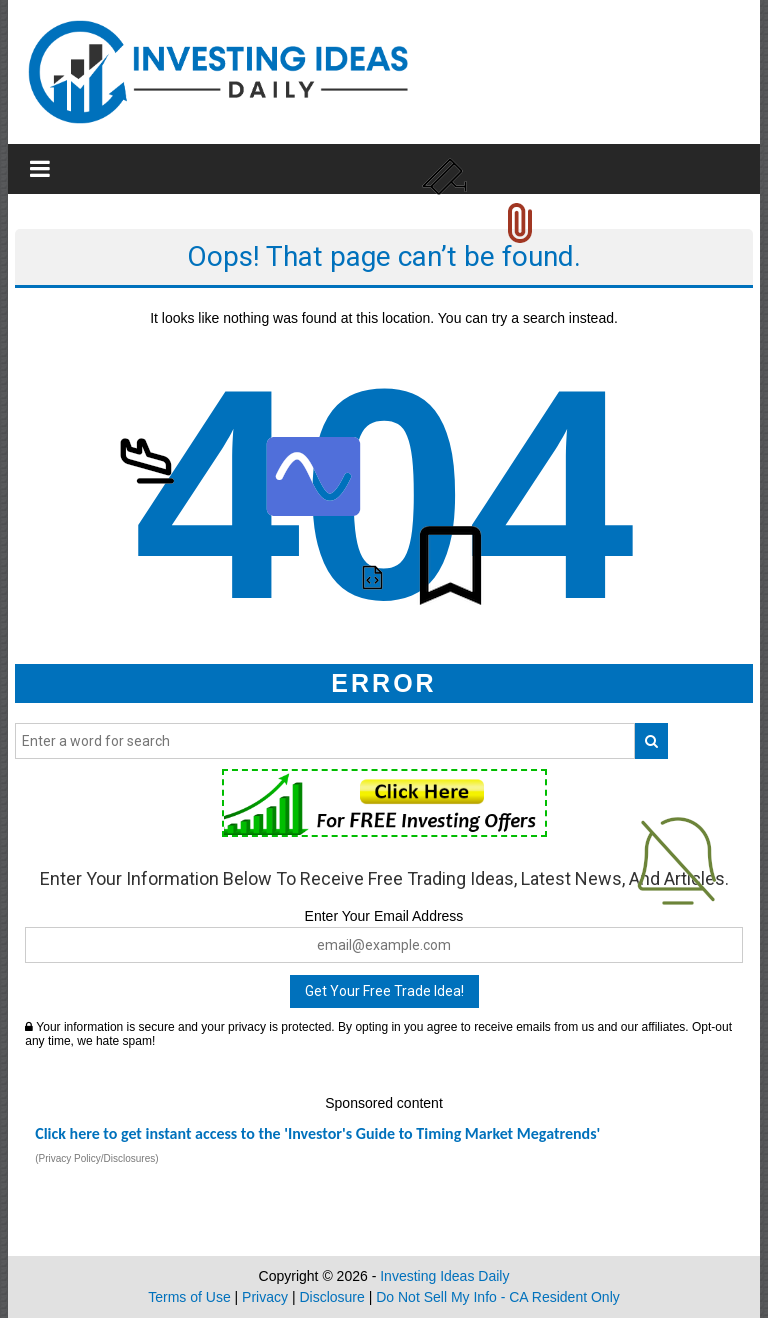  I want to click on attach a file to your message, so click(520, 223).